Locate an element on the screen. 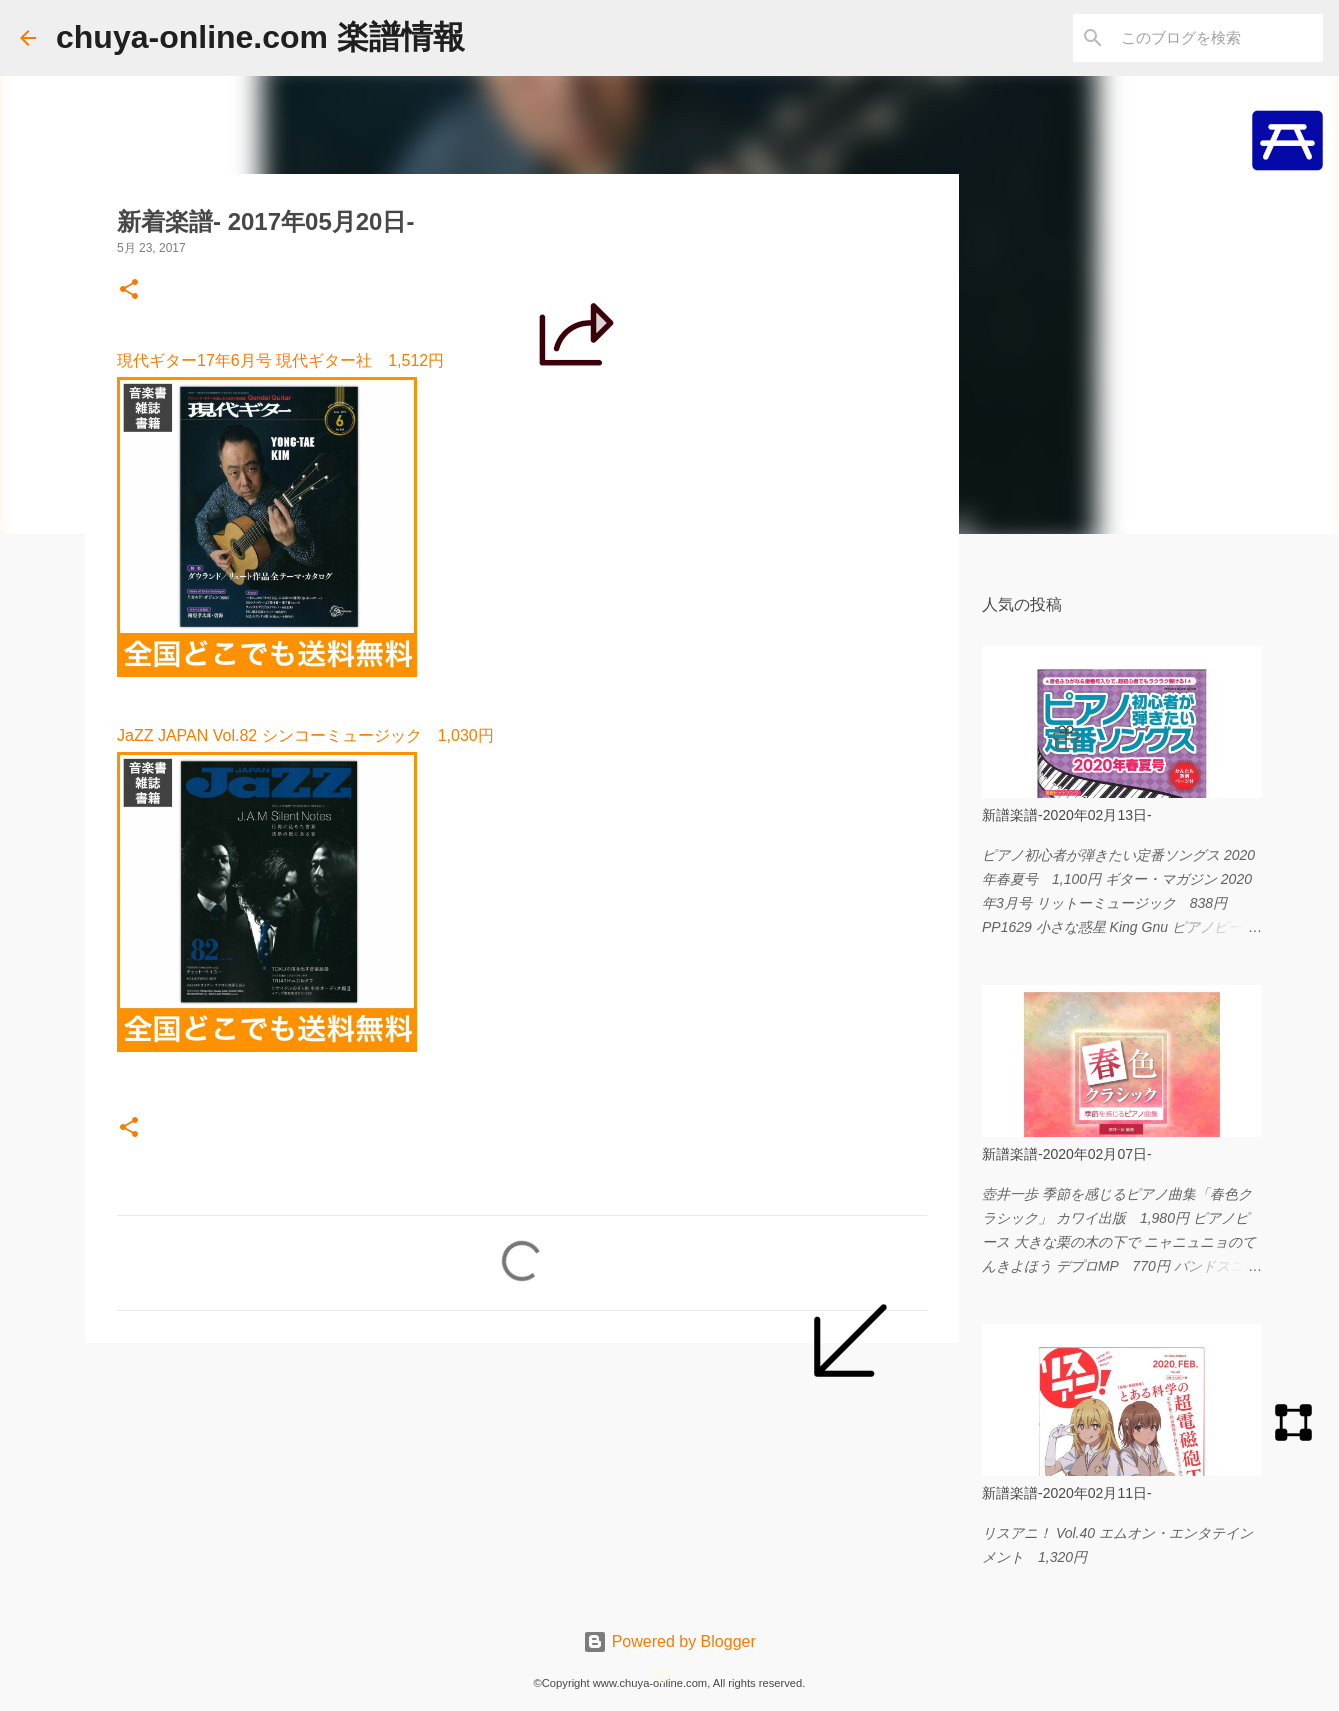 The height and width of the screenshot is (1711, 1339). share this content with others is located at coordinates (576, 331).